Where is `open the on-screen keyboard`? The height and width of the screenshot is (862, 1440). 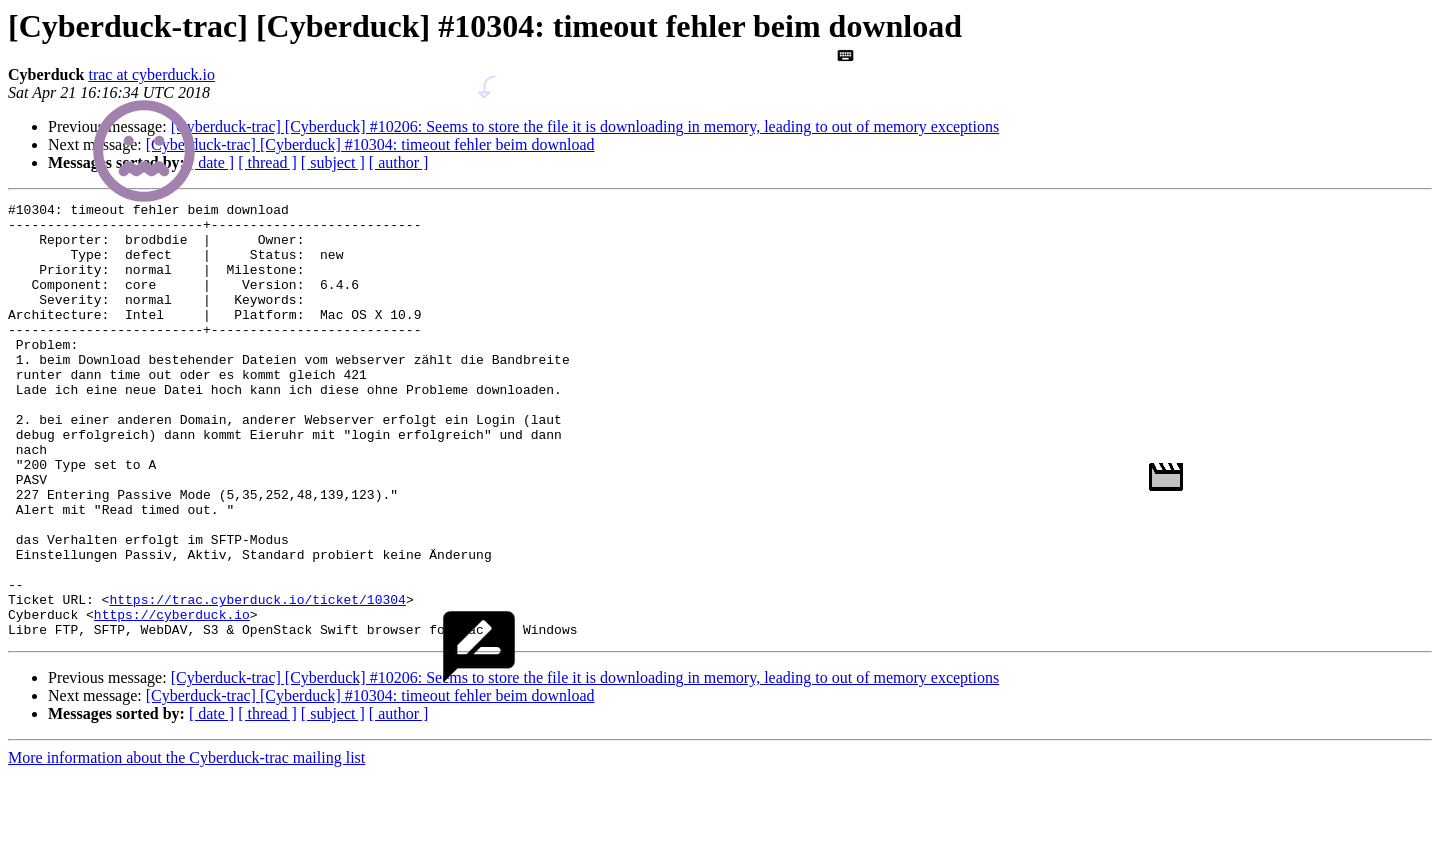
open the on-screen keyboard is located at coordinates (845, 55).